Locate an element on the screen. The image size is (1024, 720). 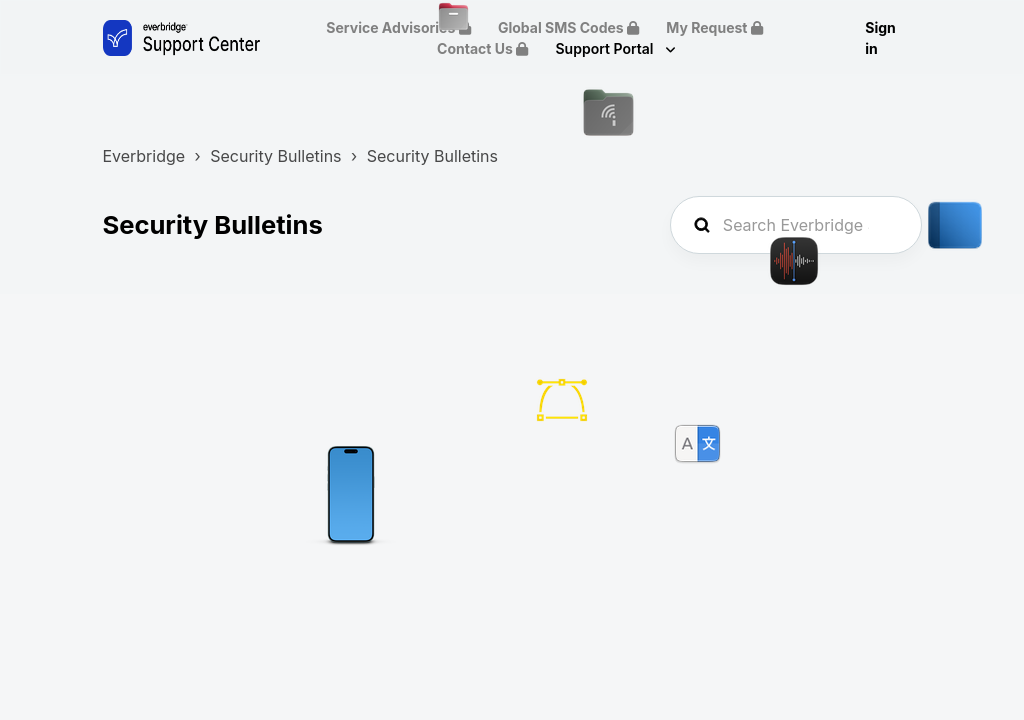
open voice memos app is located at coordinates (794, 261).